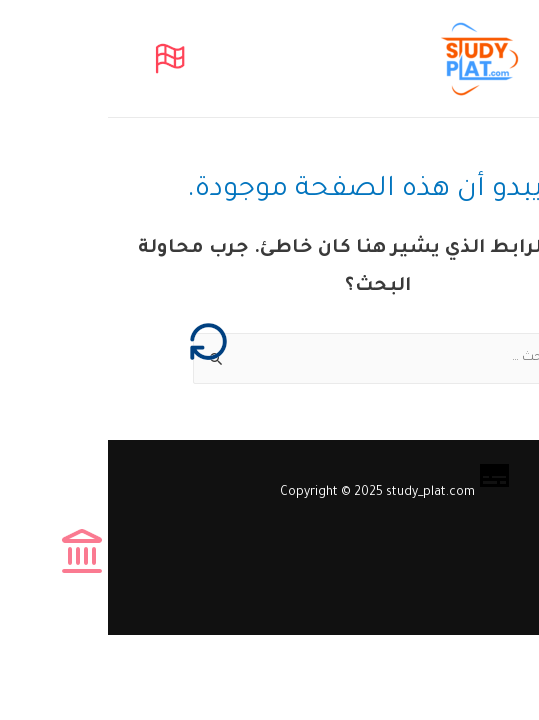 The image size is (539, 720). Describe the element at coordinates (494, 475) in the screenshot. I see `enable subtitles or closed captions` at that location.